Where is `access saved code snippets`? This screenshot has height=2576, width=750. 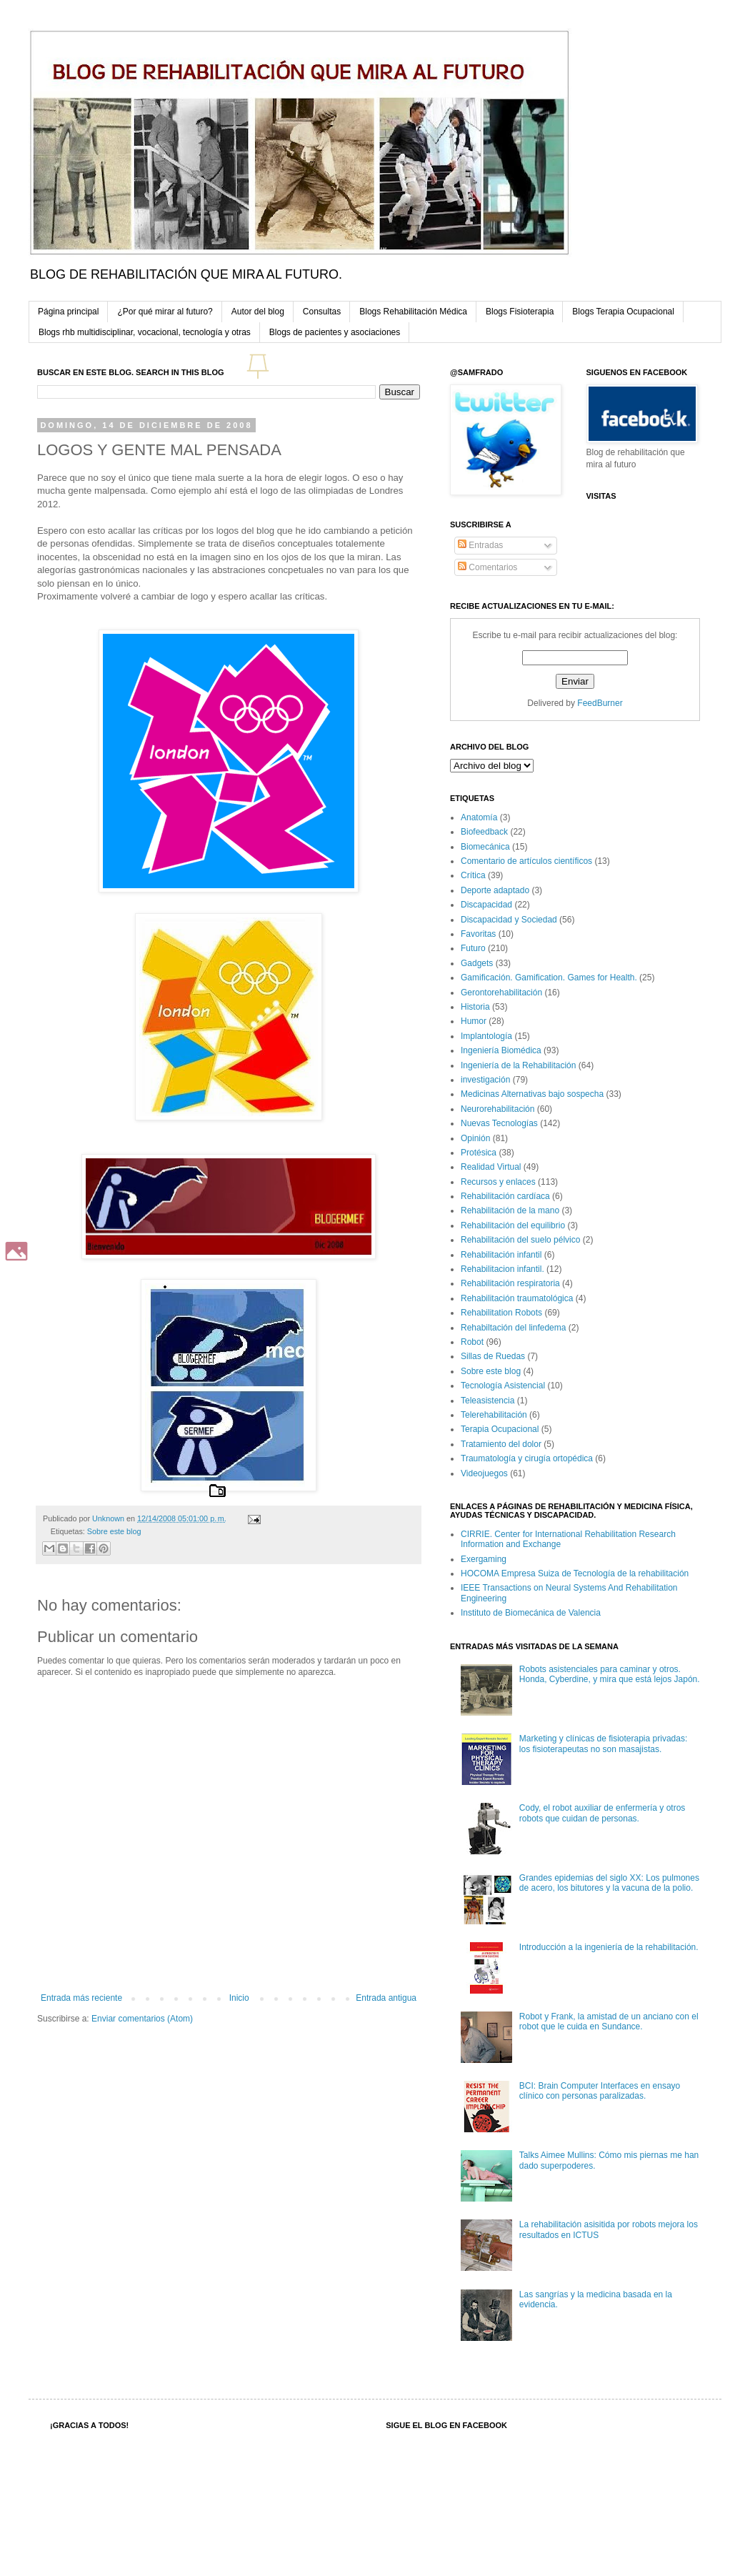 access saved code snippets is located at coordinates (217, 1491).